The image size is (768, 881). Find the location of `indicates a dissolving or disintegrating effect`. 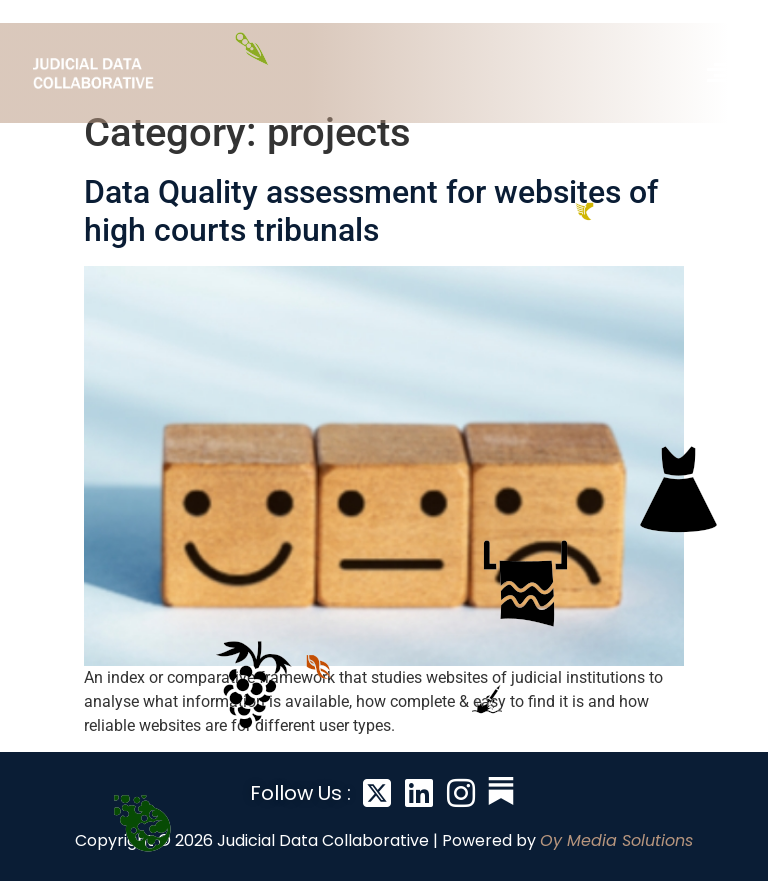

indicates a dissolving or disintegrating effect is located at coordinates (142, 823).